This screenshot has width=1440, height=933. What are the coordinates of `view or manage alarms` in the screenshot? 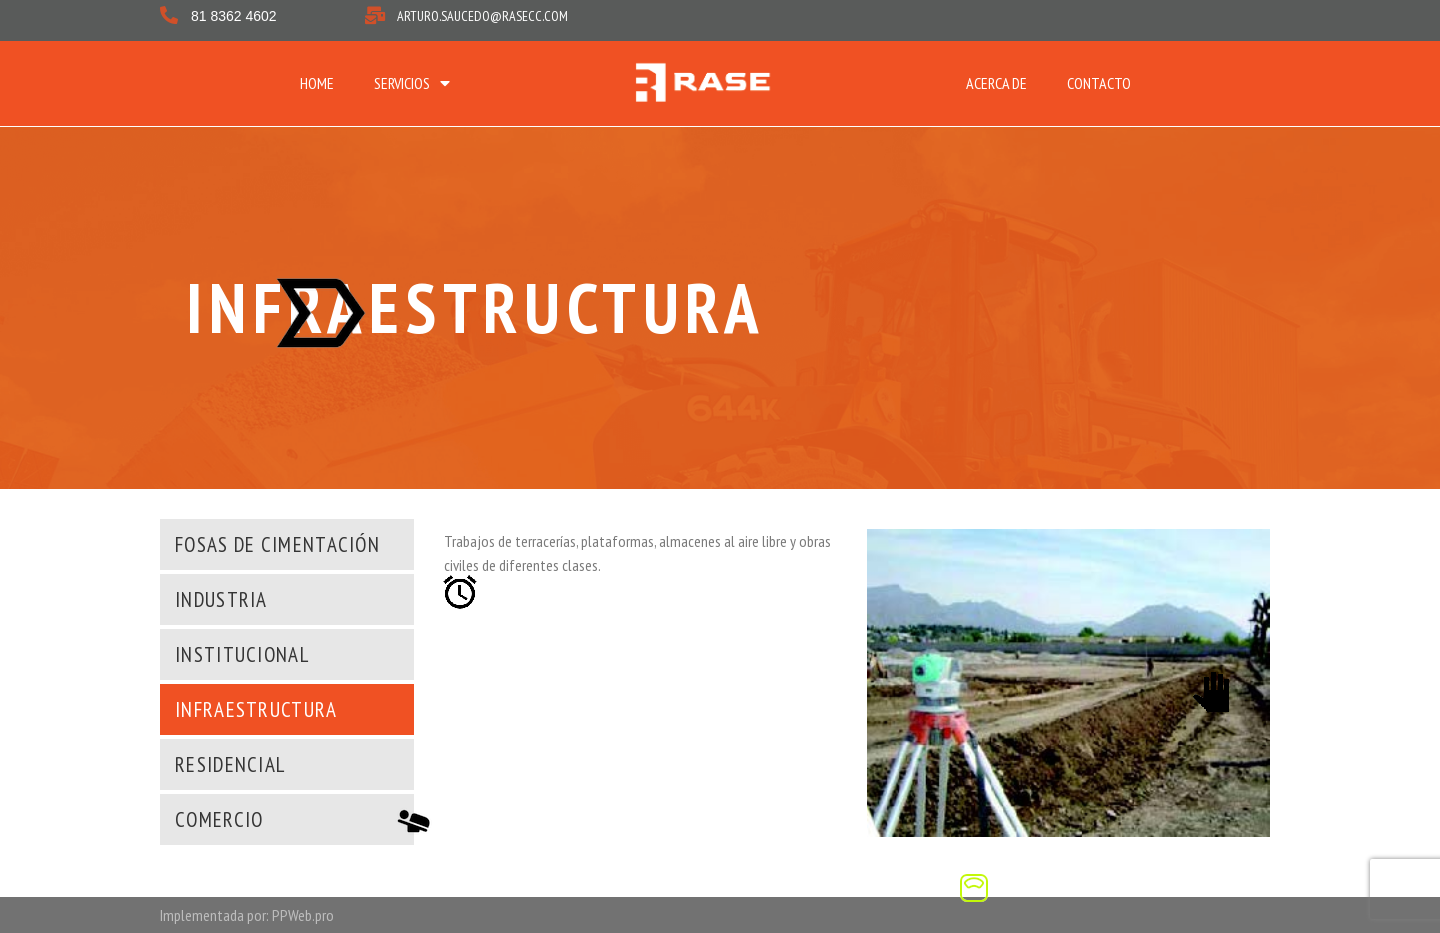 It's located at (460, 592).